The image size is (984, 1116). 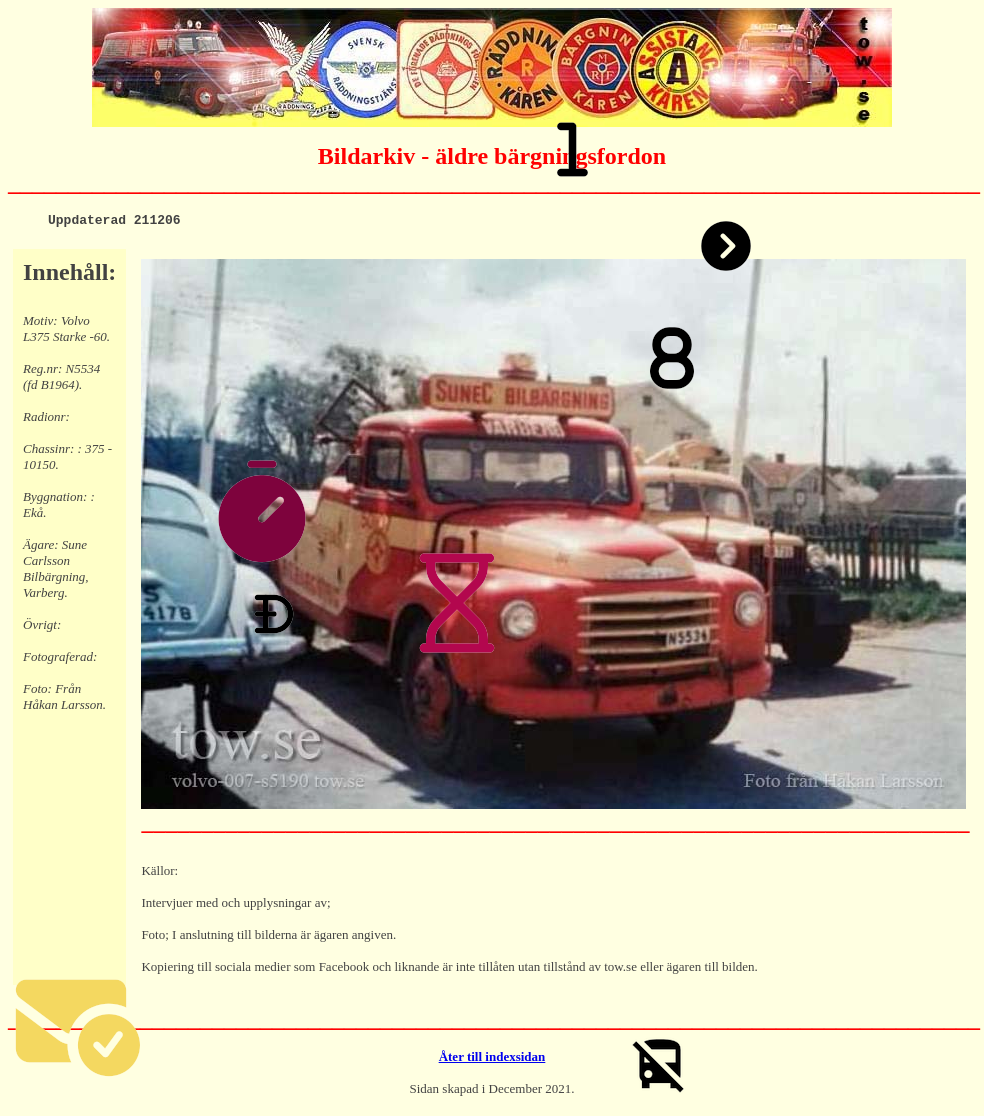 I want to click on set a countdown timer, so click(x=262, y=515).